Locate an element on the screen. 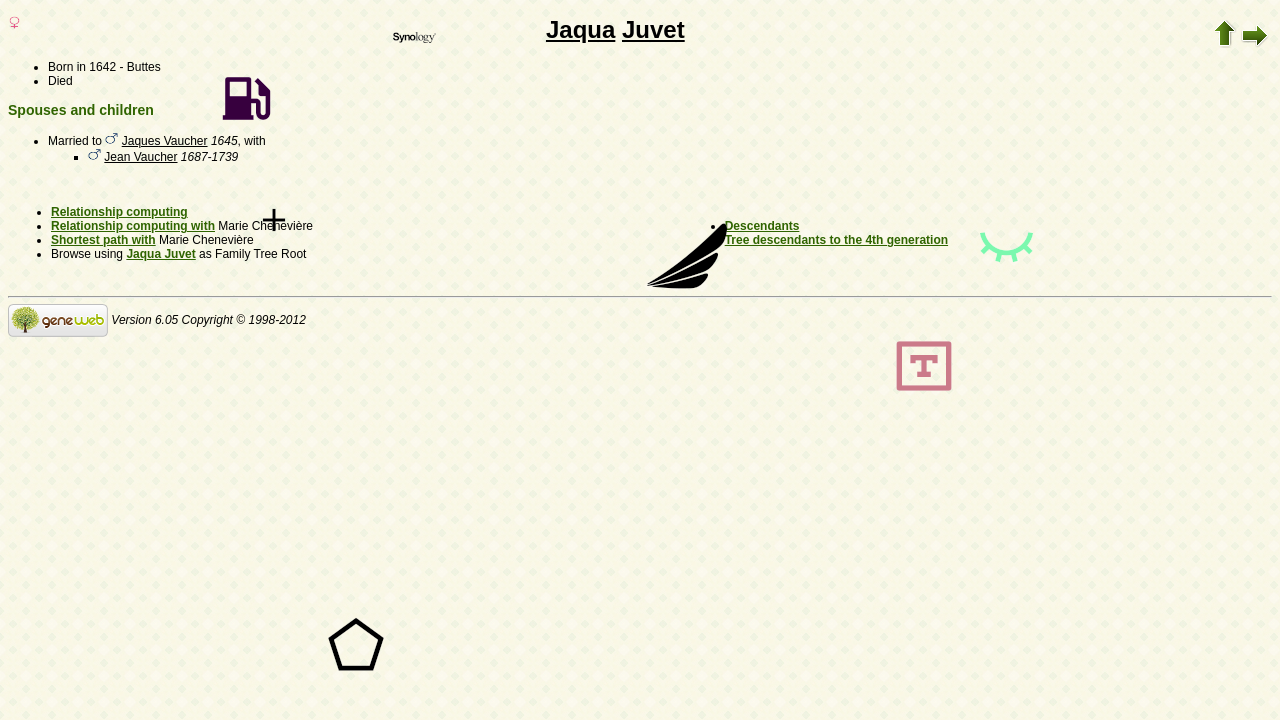  Synology brand logo is located at coordinates (414, 37).